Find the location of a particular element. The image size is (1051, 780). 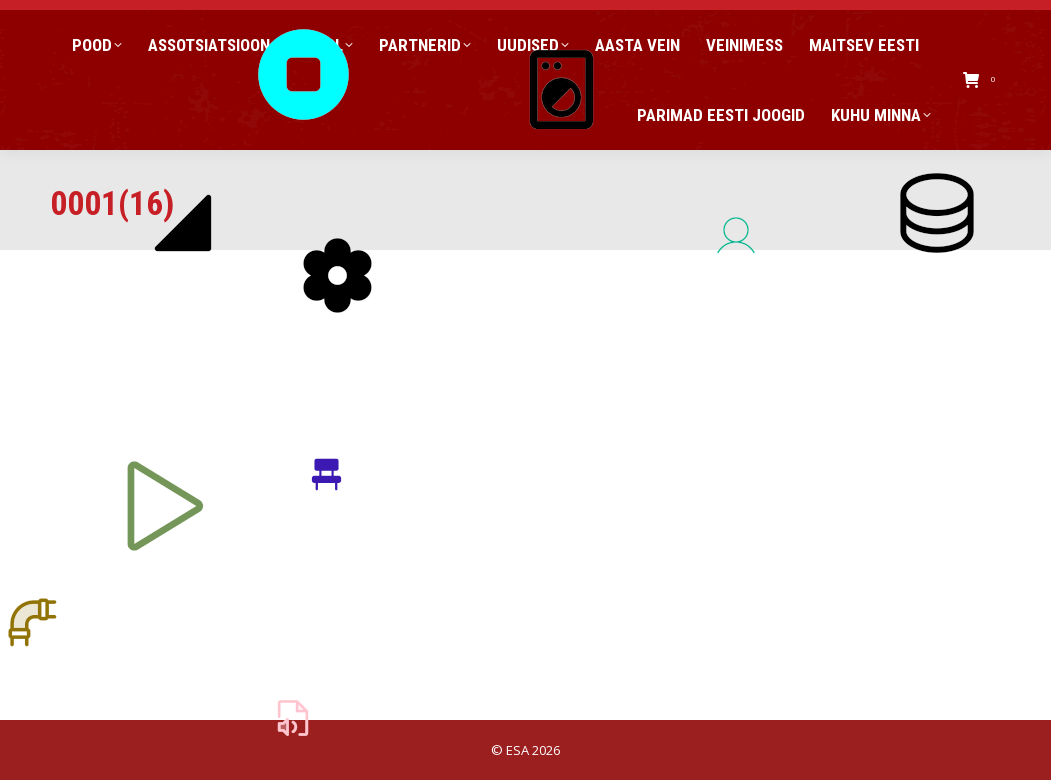

open an audio file is located at coordinates (293, 718).